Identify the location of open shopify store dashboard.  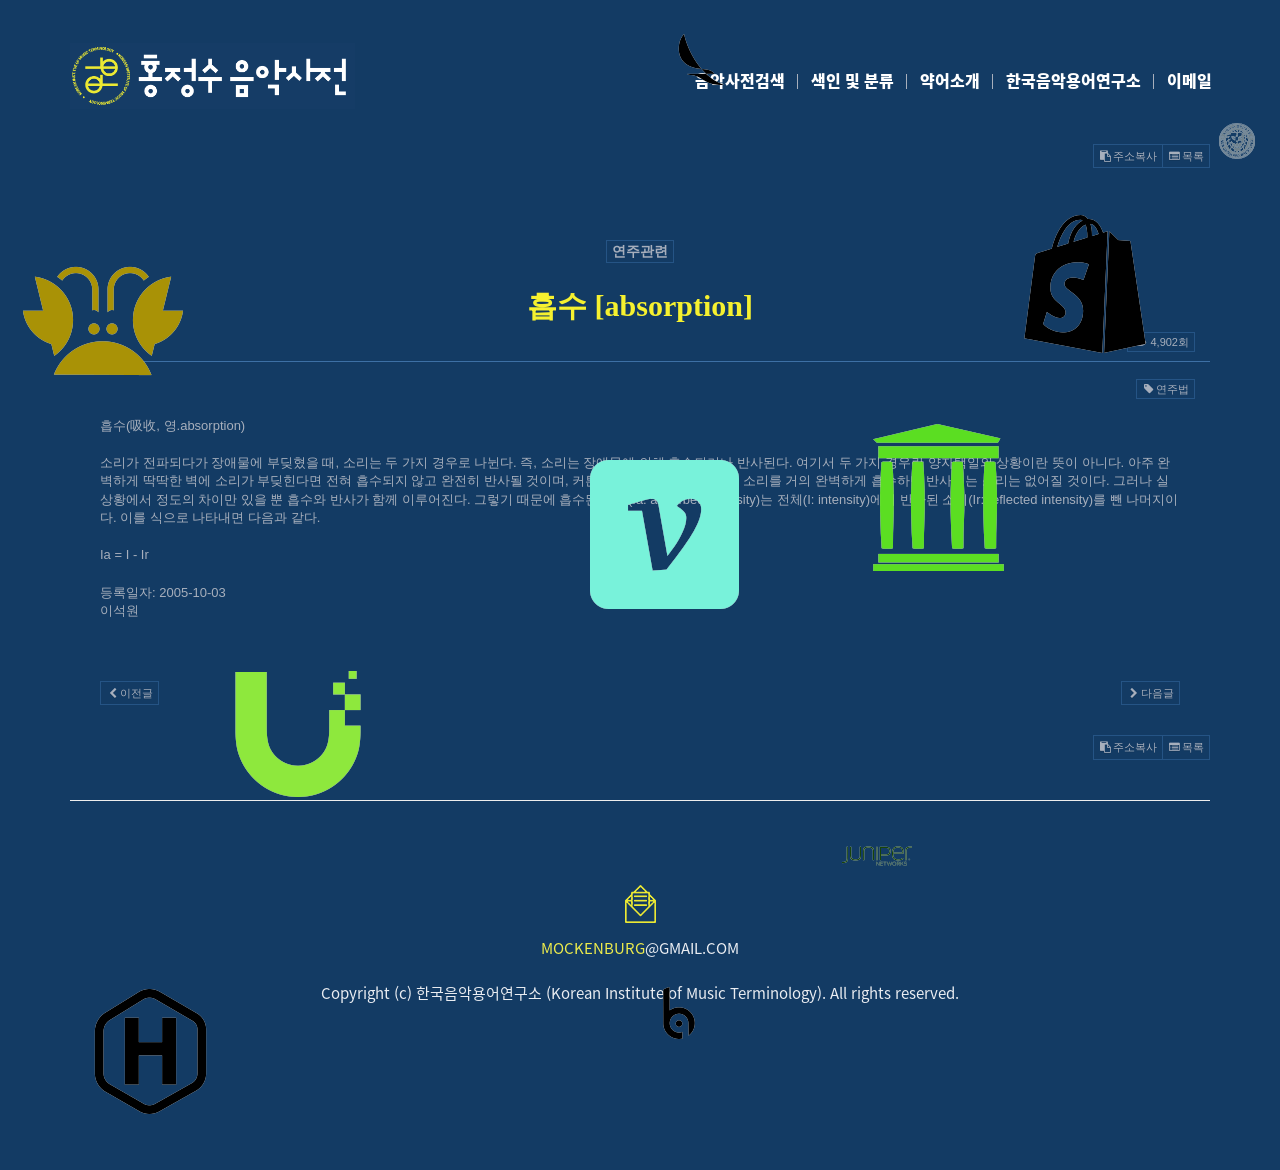
(1085, 284).